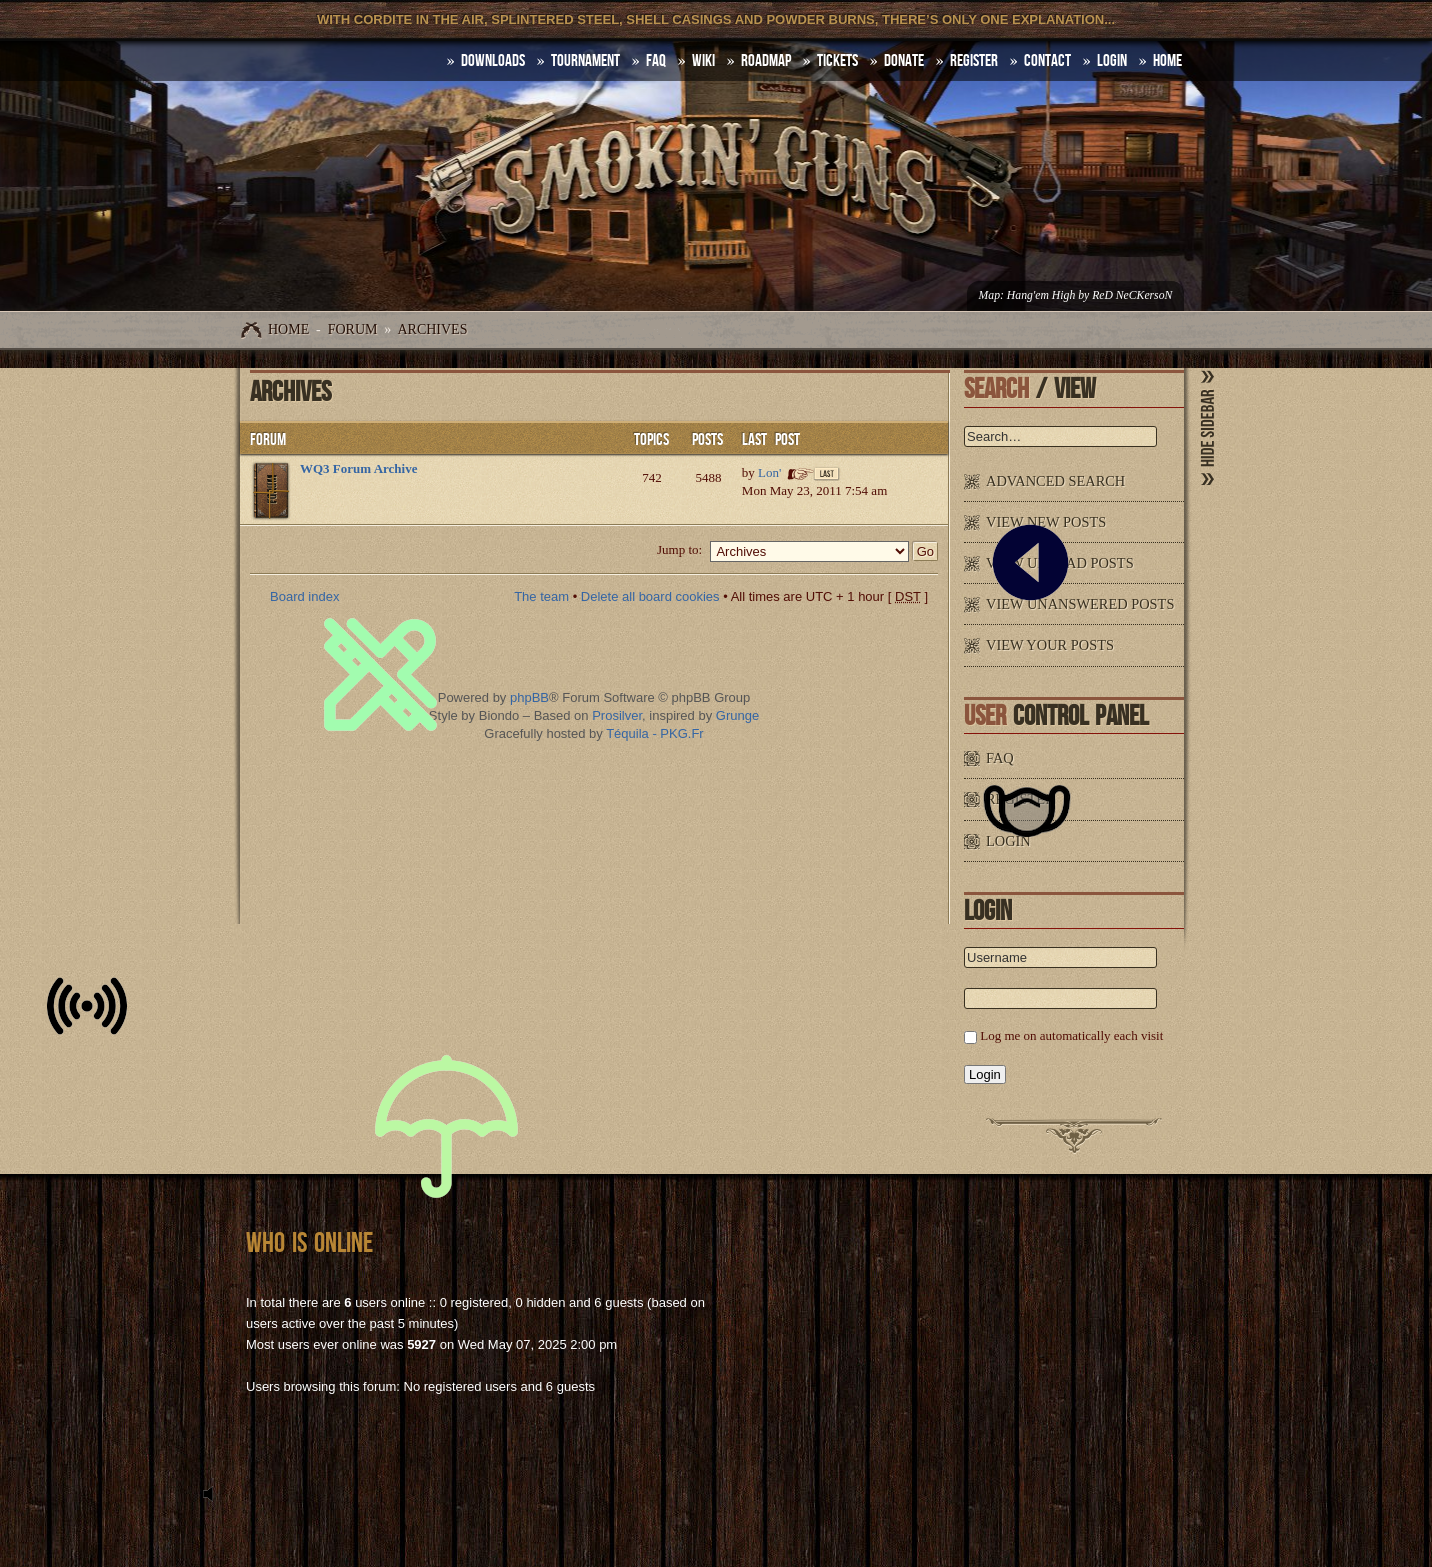  What do you see at coordinates (1027, 811) in the screenshot?
I see `indicates face mask required` at bounding box center [1027, 811].